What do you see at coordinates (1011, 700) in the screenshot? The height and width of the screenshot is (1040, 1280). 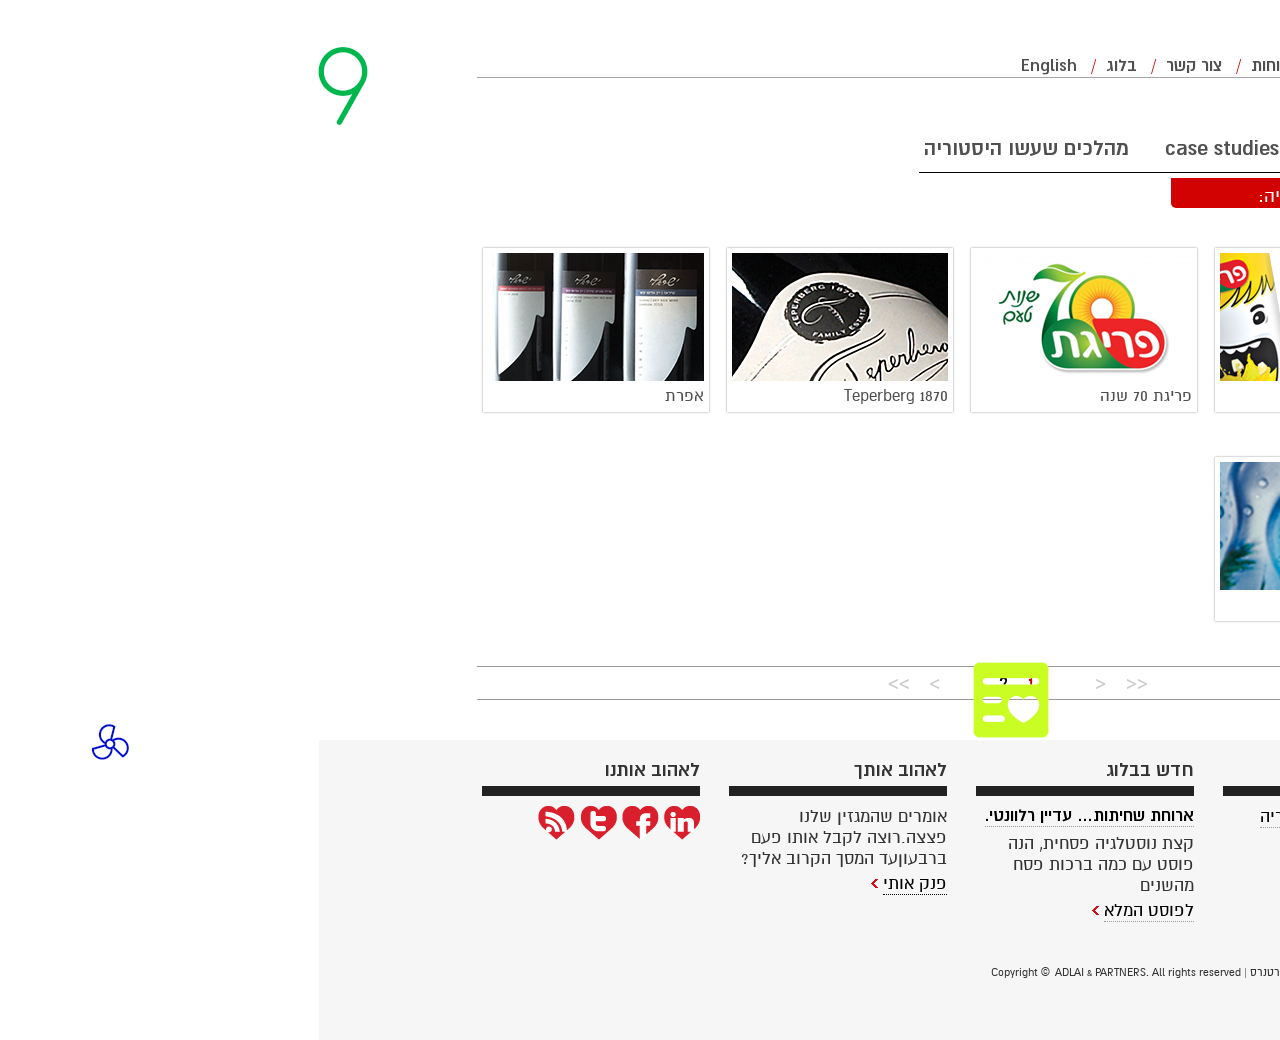 I see `view your favorites list` at bounding box center [1011, 700].